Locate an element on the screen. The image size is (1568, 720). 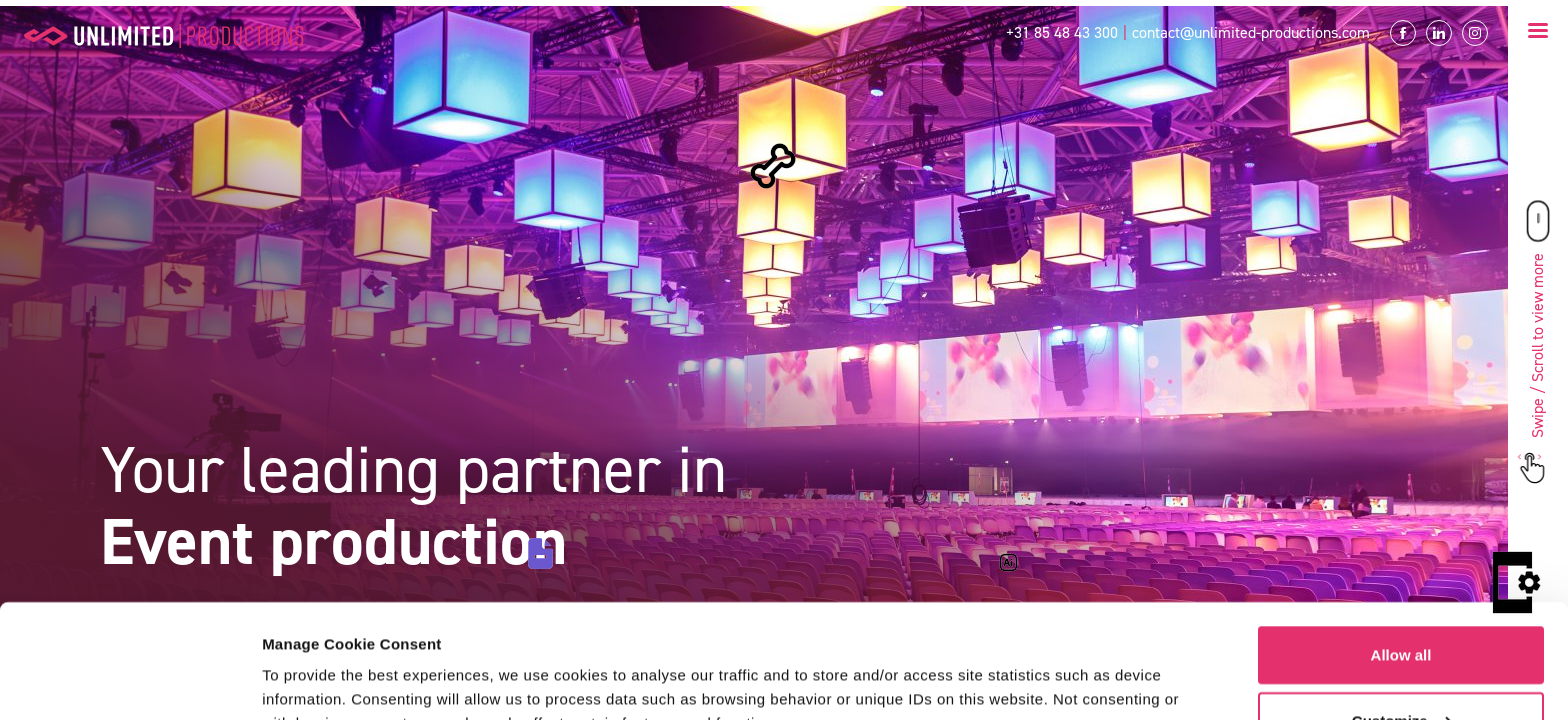
remove a file or document is located at coordinates (540, 553).